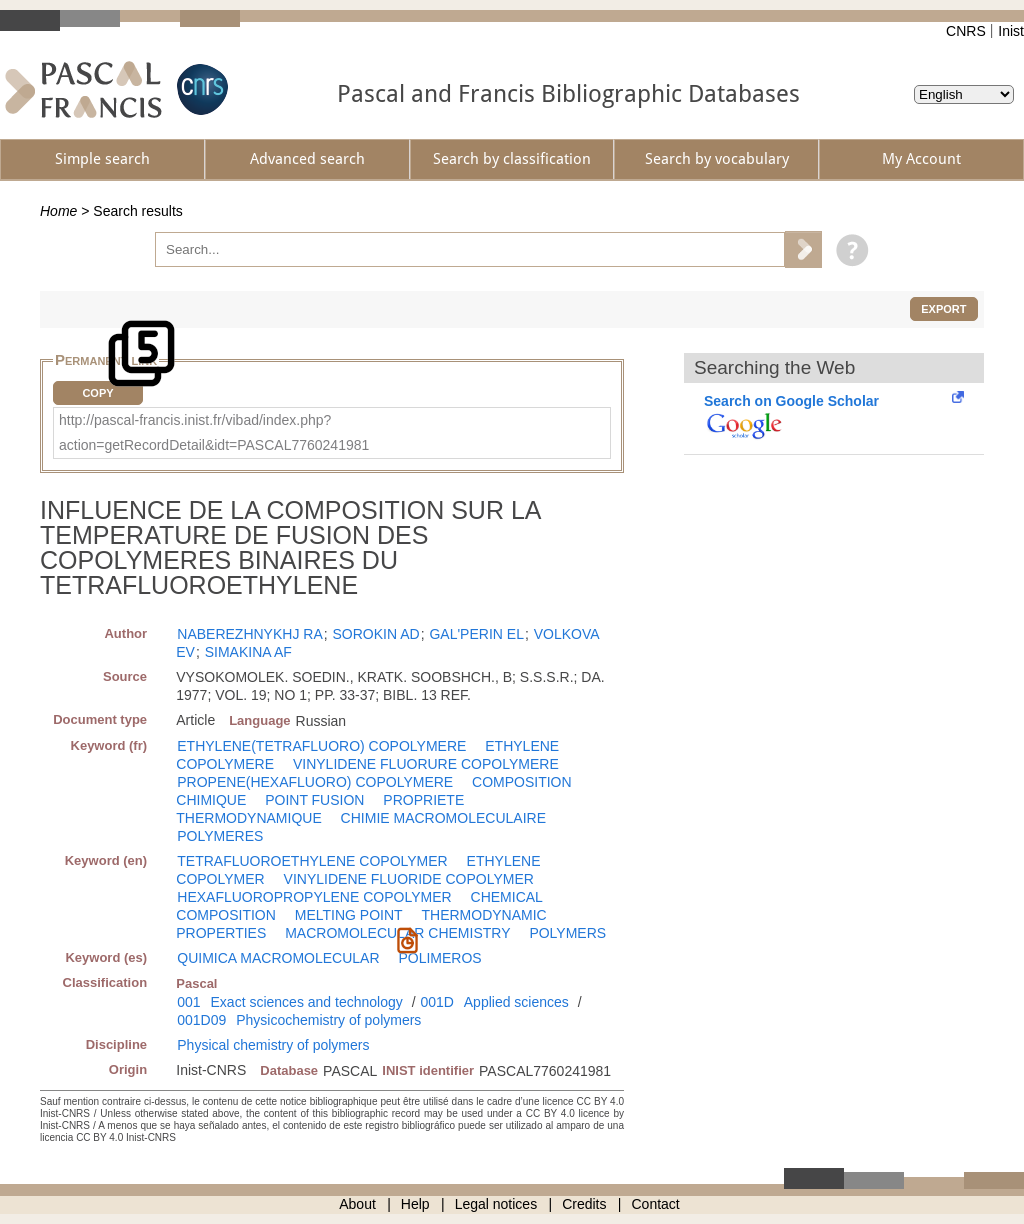 The image size is (1024, 1224). What do you see at coordinates (141, 353) in the screenshot?
I see `view 5 stacked items or layers` at bounding box center [141, 353].